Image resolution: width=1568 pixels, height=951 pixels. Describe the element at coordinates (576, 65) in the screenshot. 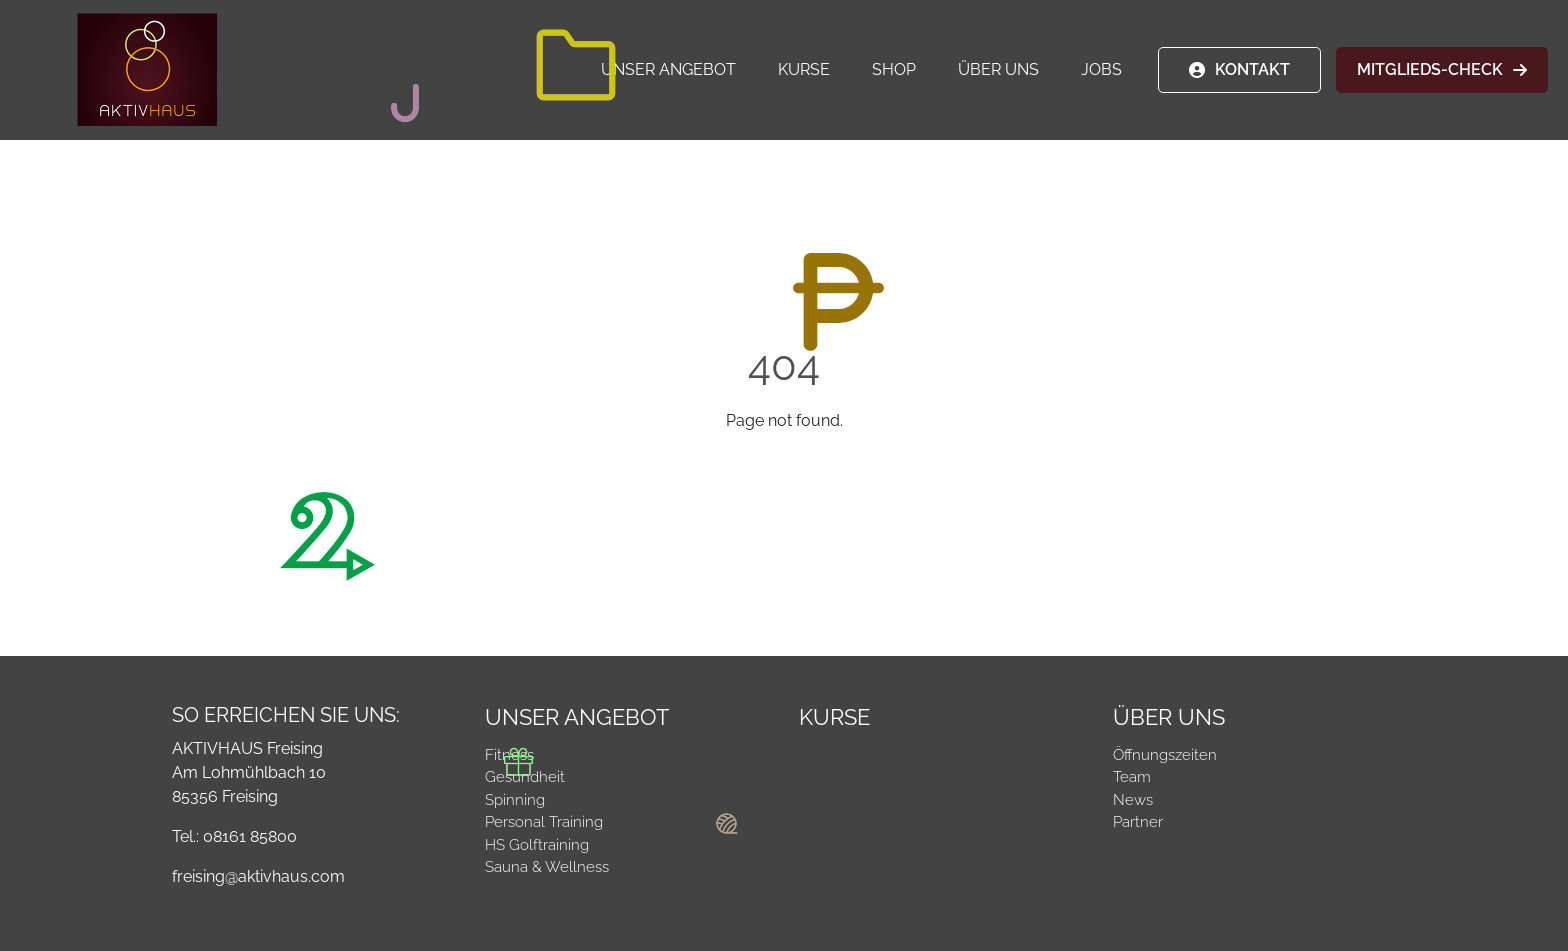

I see `open folder or directory` at that location.